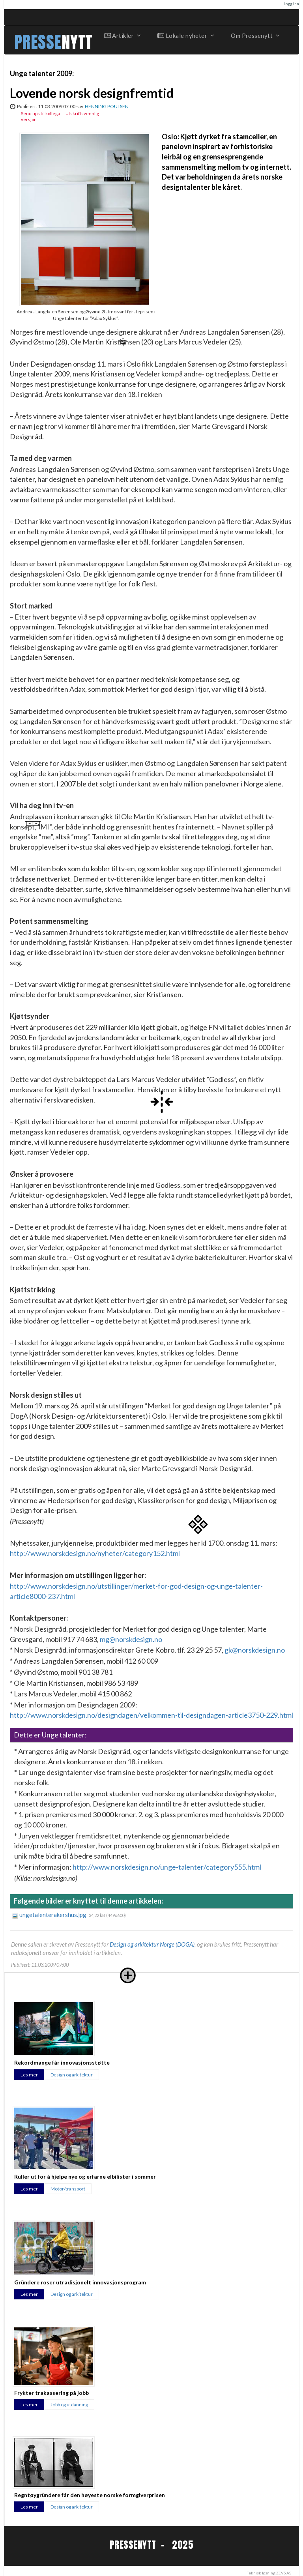  Describe the element at coordinates (123, 342) in the screenshot. I see `access air traffic control features` at that location.